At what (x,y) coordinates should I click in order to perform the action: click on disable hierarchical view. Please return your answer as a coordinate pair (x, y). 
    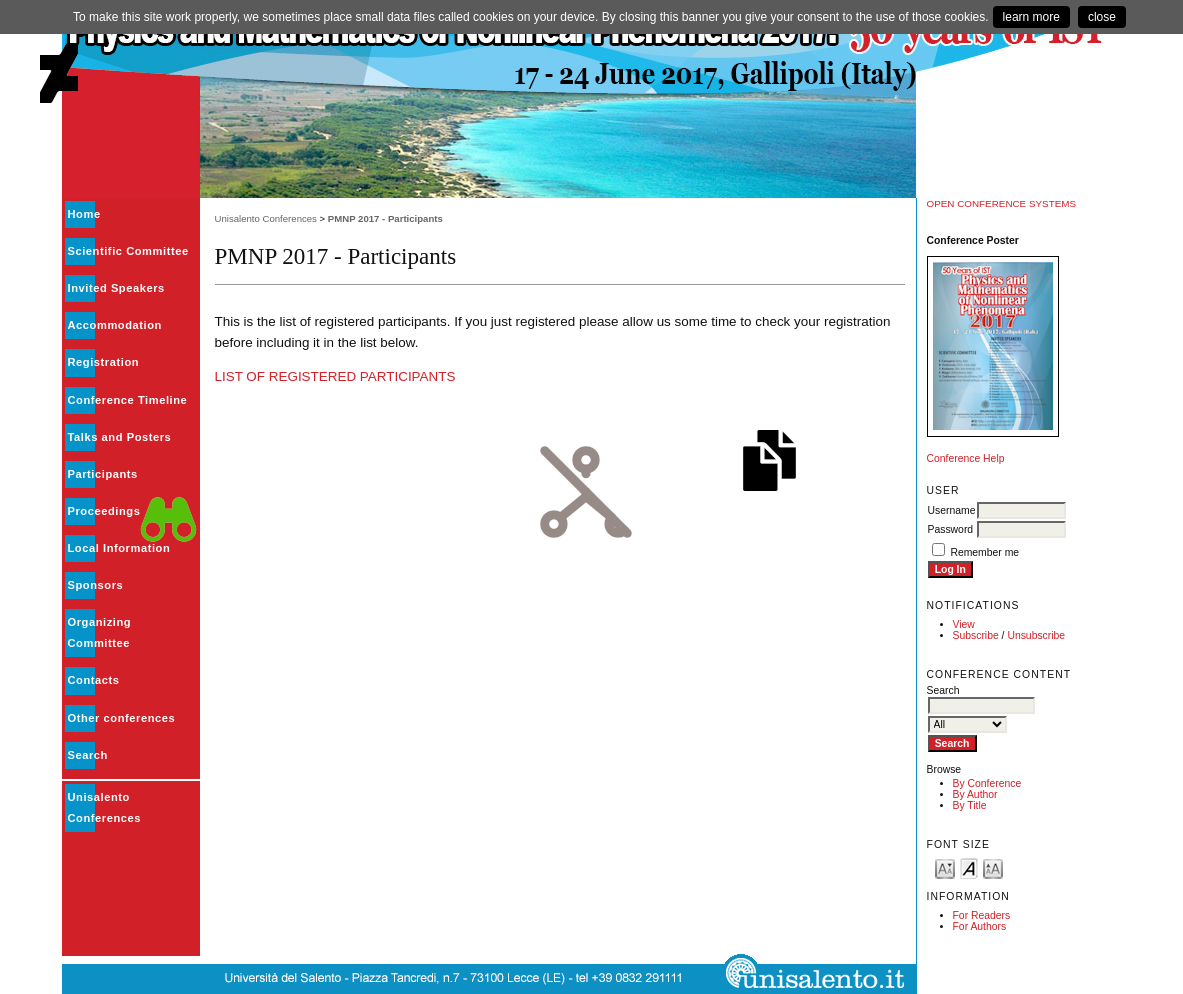
    Looking at the image, I should click on (586, 492).